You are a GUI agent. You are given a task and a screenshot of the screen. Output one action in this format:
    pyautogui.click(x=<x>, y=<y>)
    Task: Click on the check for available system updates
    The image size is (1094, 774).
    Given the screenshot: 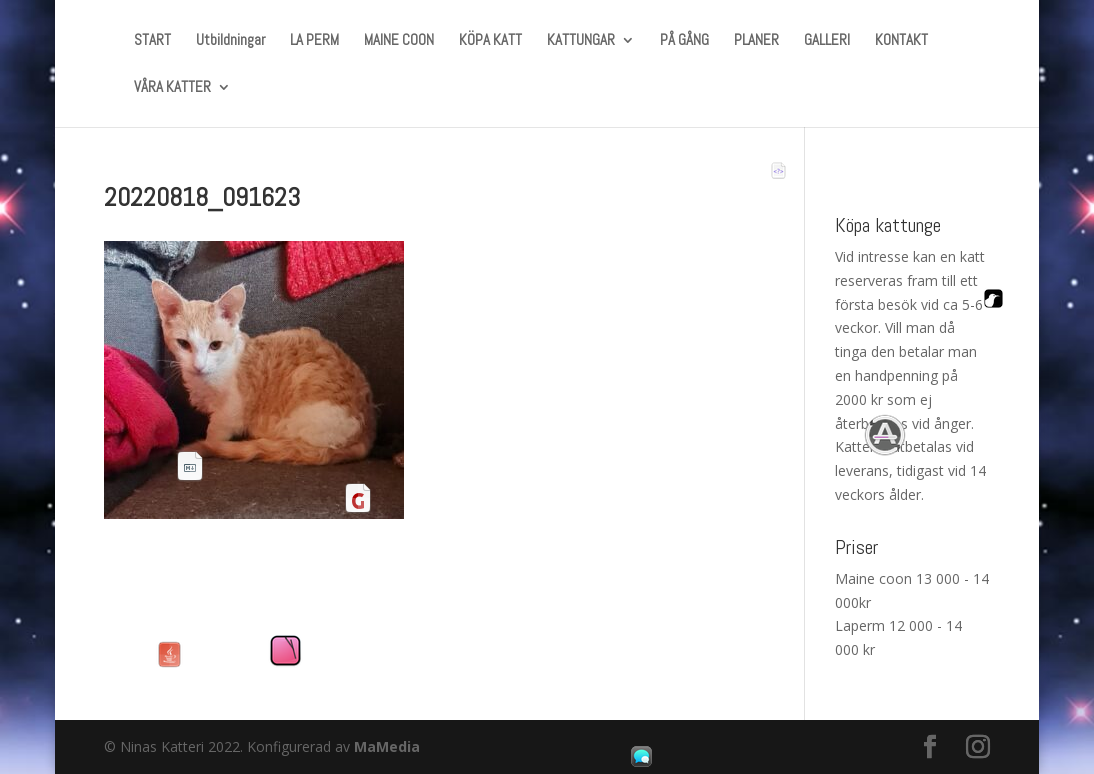 What is the action you would take?
    pyautogui.click(x=885, y=435)
    